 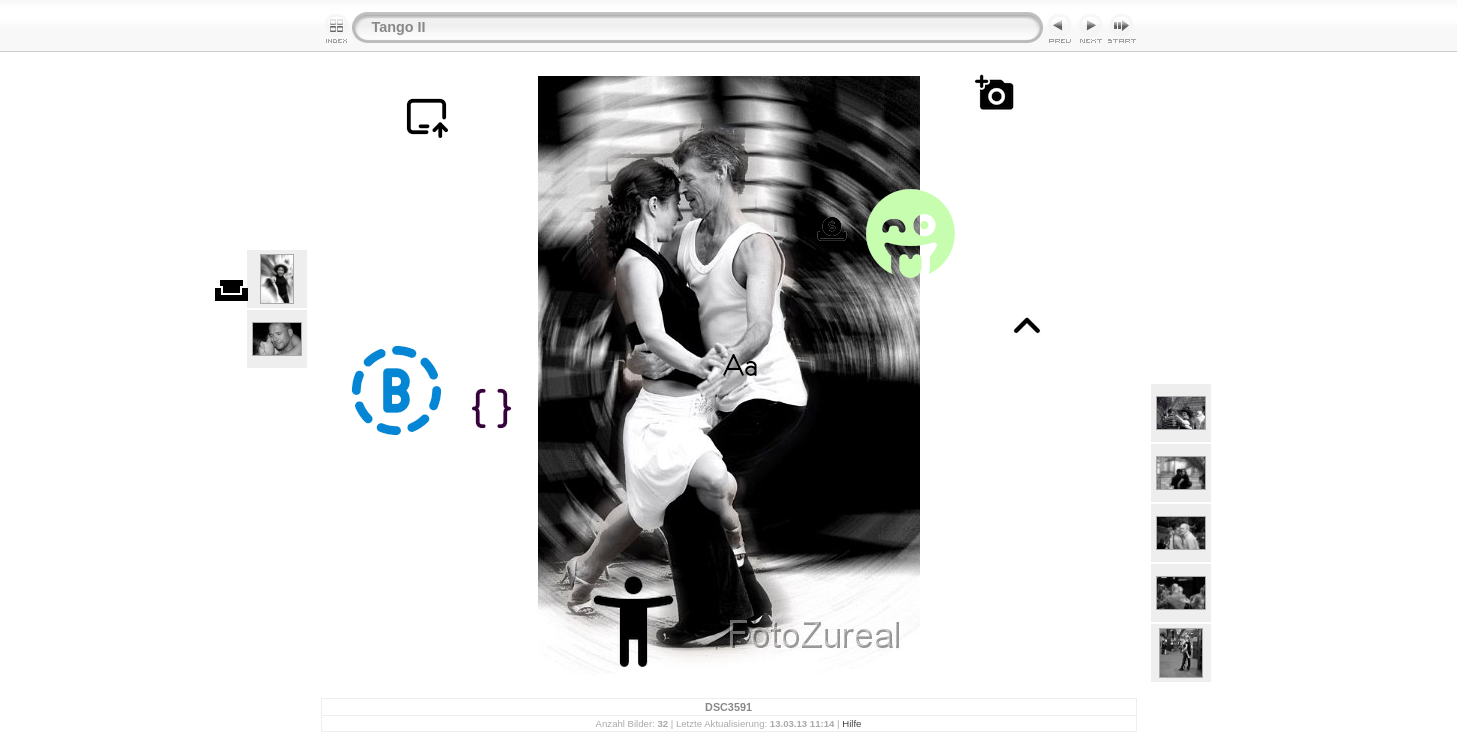 What do you see at coordinates (633, 621) in the screenshot?
I see `access accessibility settings` at bounding box center [633, 621].